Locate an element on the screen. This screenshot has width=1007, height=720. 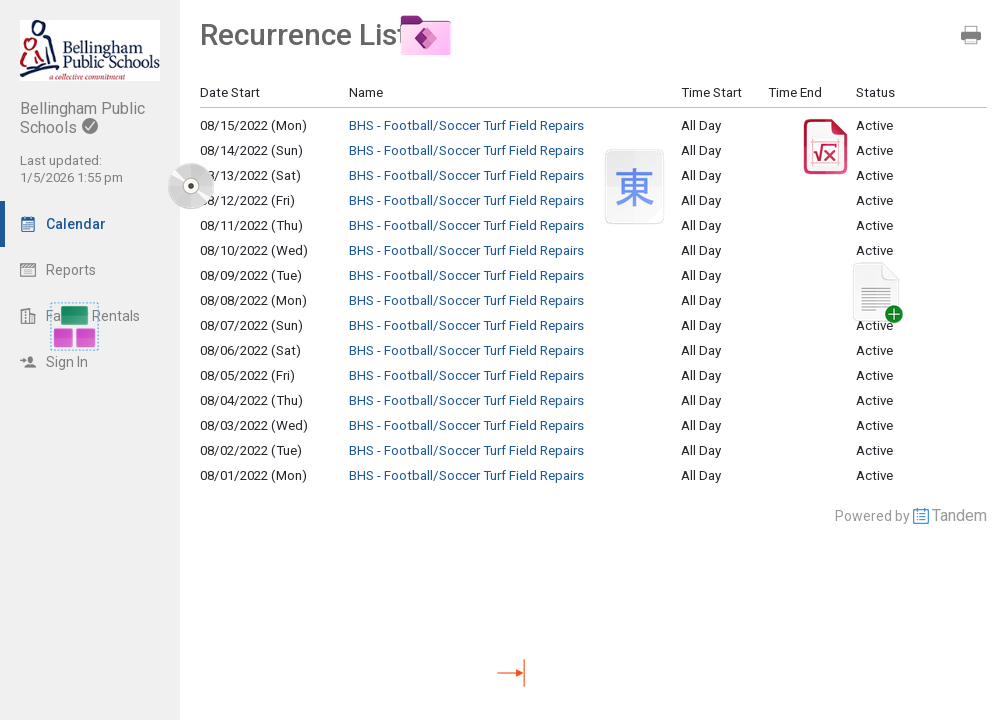
go to the last item or page is located at coordinates (511, 673).